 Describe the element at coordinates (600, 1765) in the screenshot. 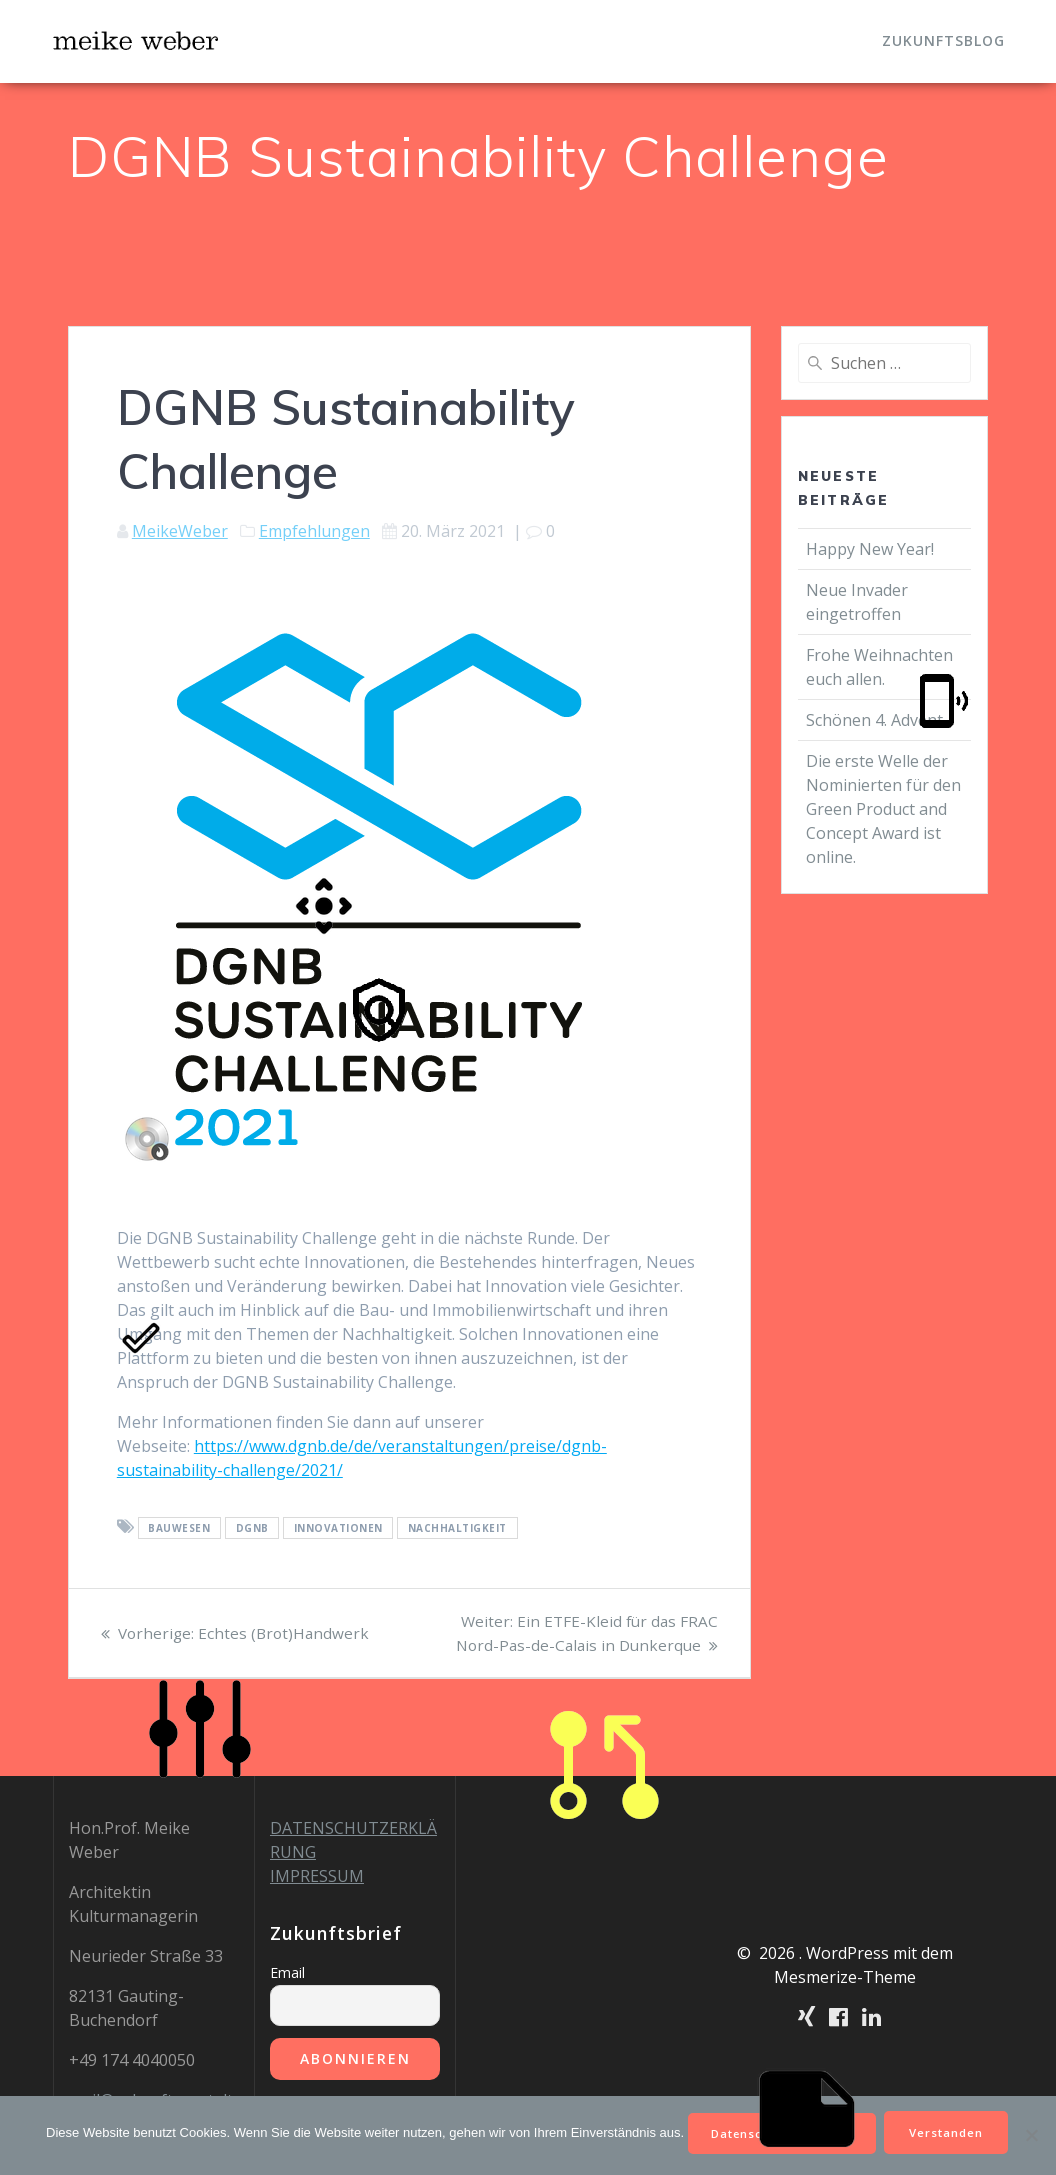

I see `create a new pull request` at that location.